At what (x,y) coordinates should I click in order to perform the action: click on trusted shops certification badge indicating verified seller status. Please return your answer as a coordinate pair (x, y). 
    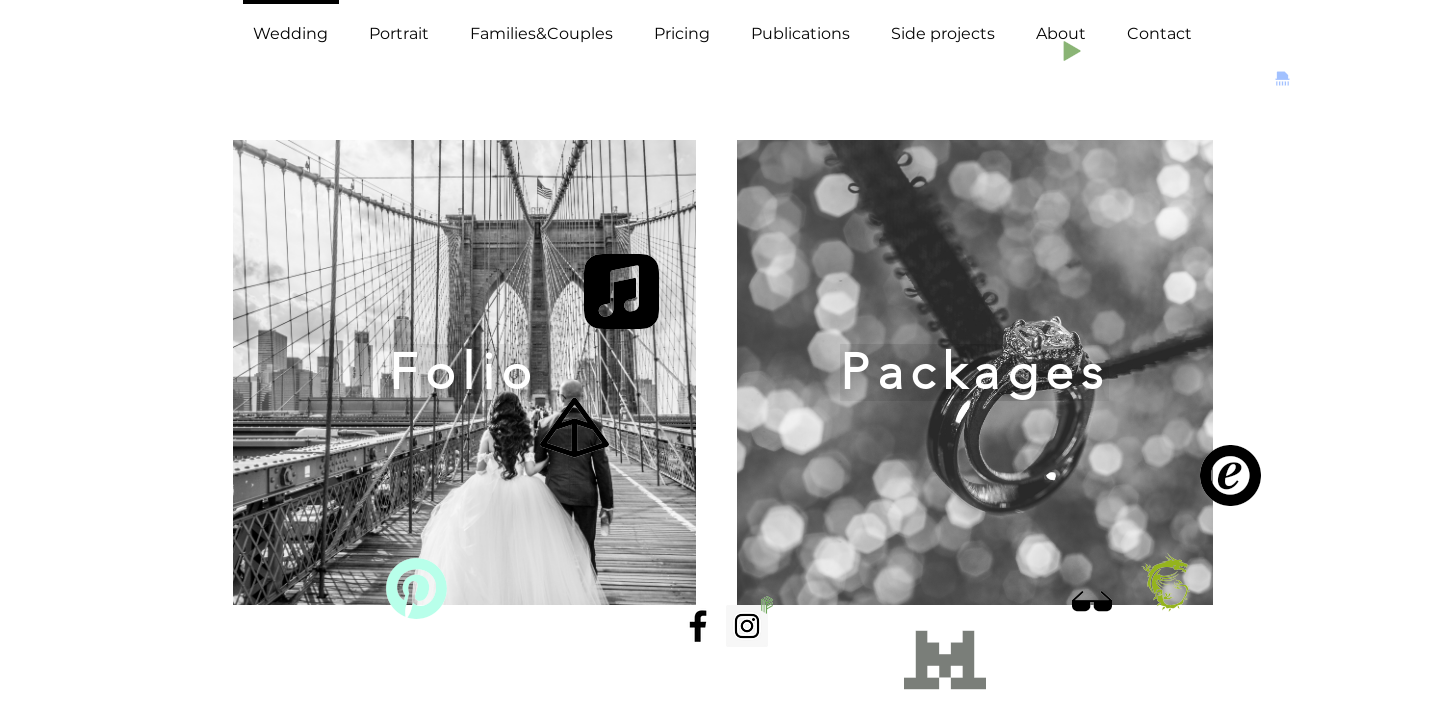
    Looking at the image, I should click on (1230, 475).